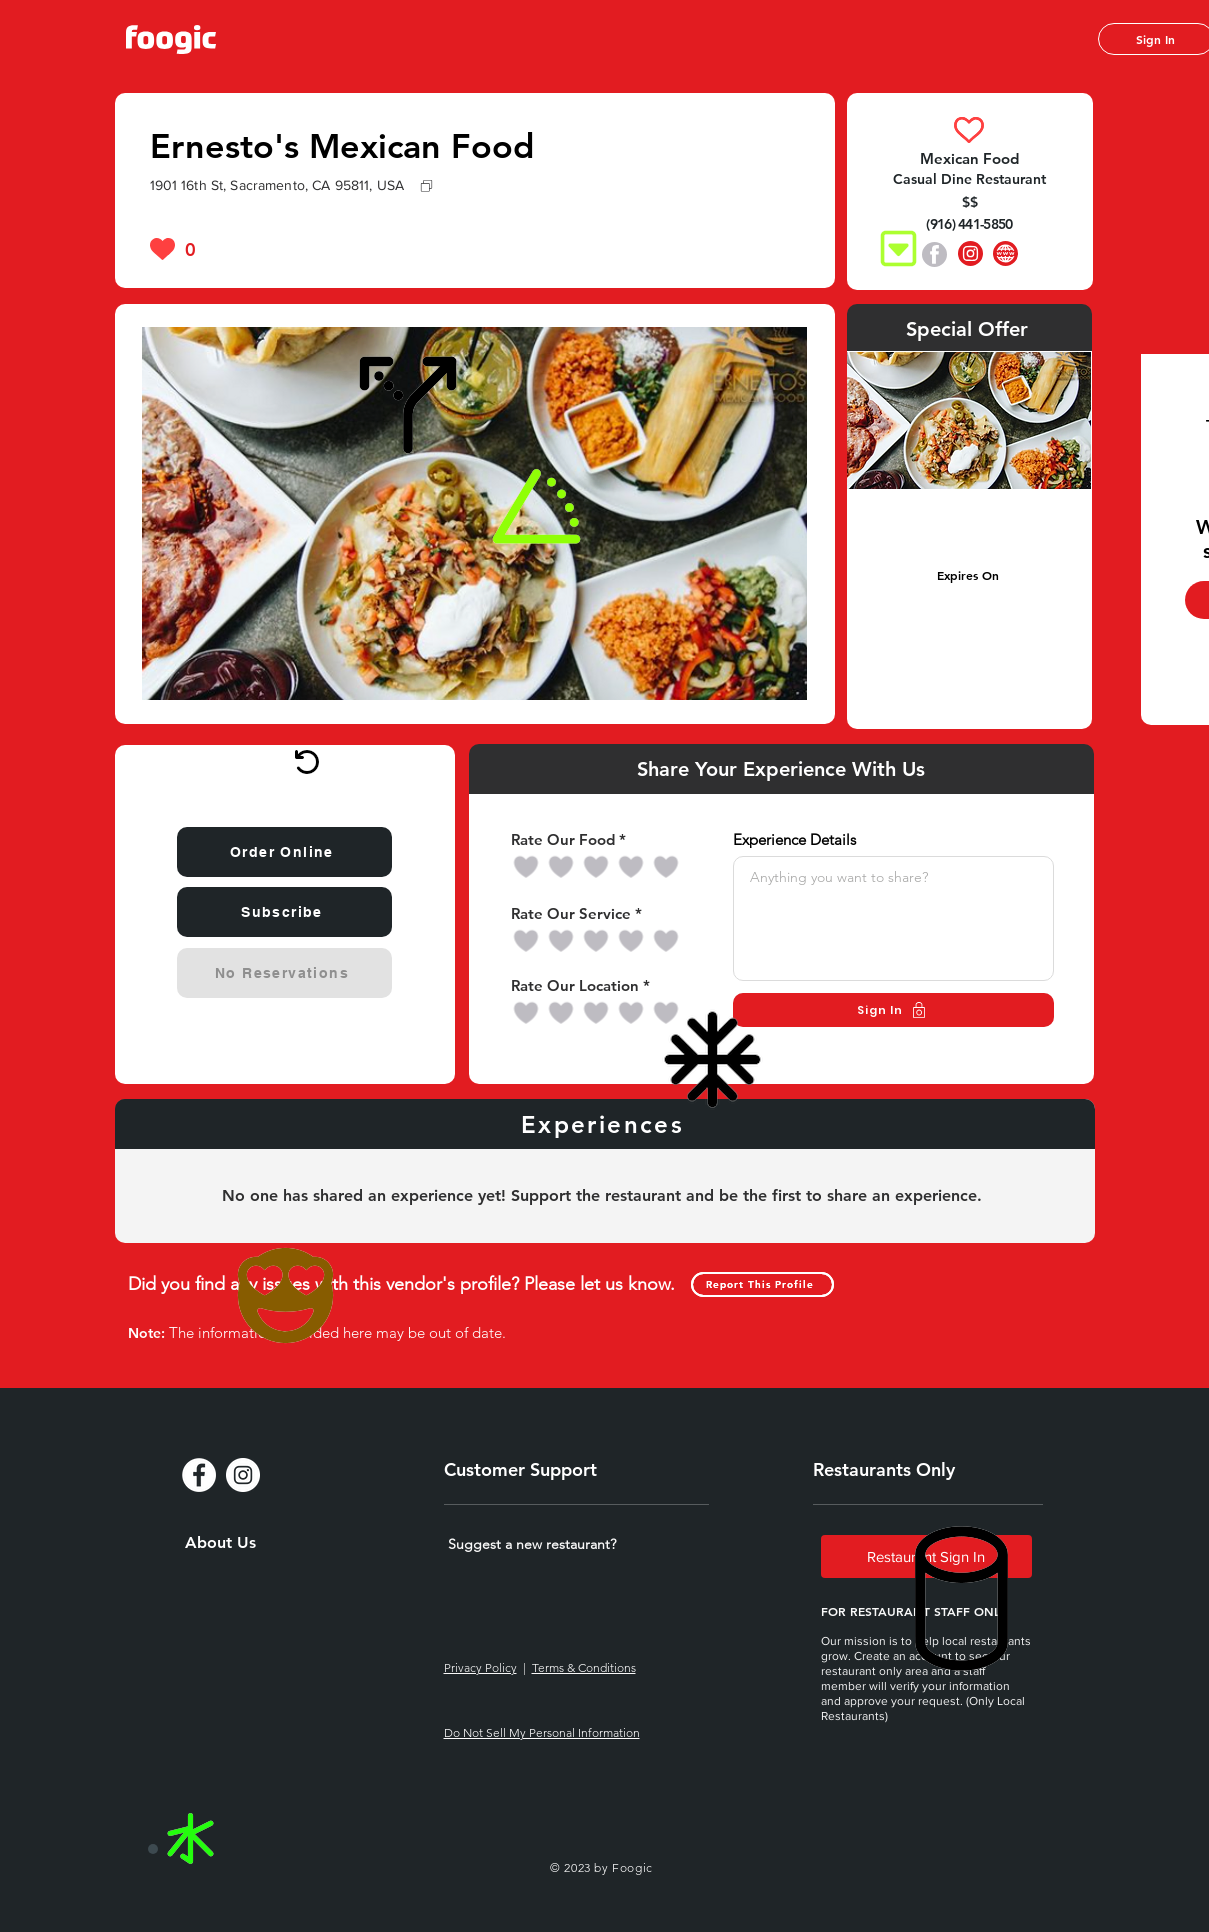  Describe the element at coordinates (307, 762) in the screenshot. I see `undo the last action` at that location.